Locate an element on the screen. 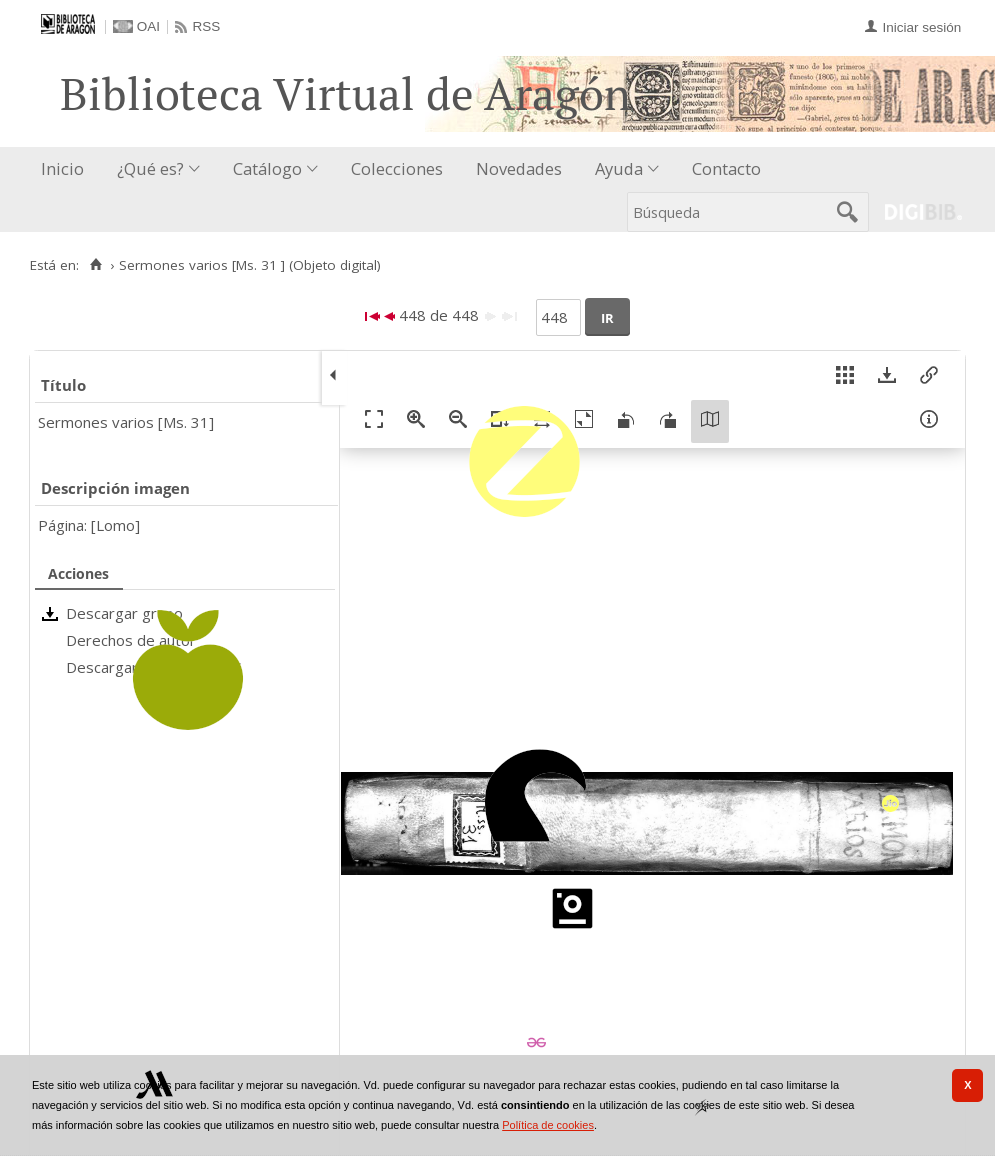 The width and height of the screenshot is (995, 1156). franprix grocery store app or website is located at coordinates (188, 670).